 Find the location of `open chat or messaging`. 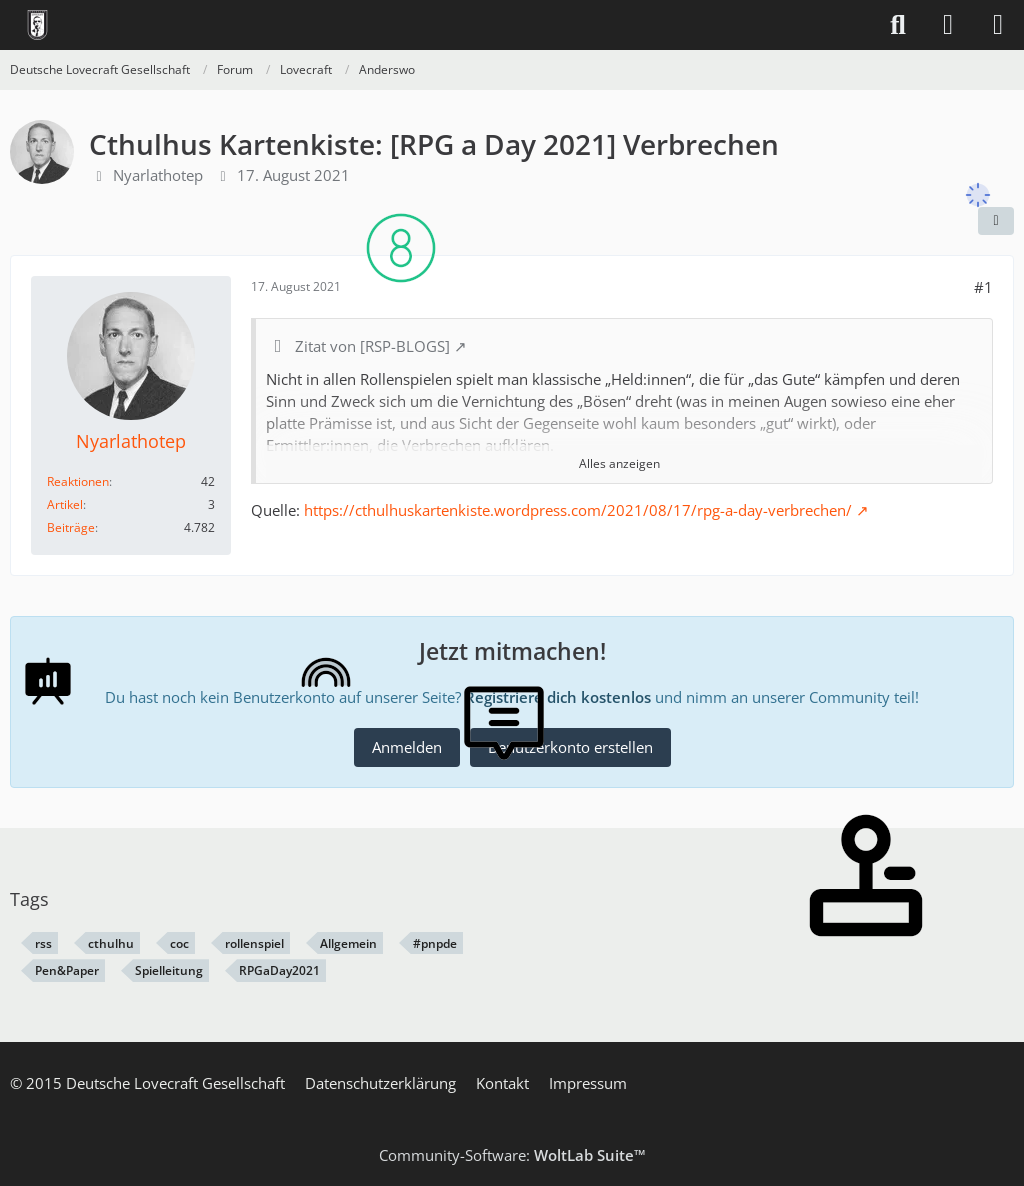

open chat or messaging is located at coordinates (504, 720).